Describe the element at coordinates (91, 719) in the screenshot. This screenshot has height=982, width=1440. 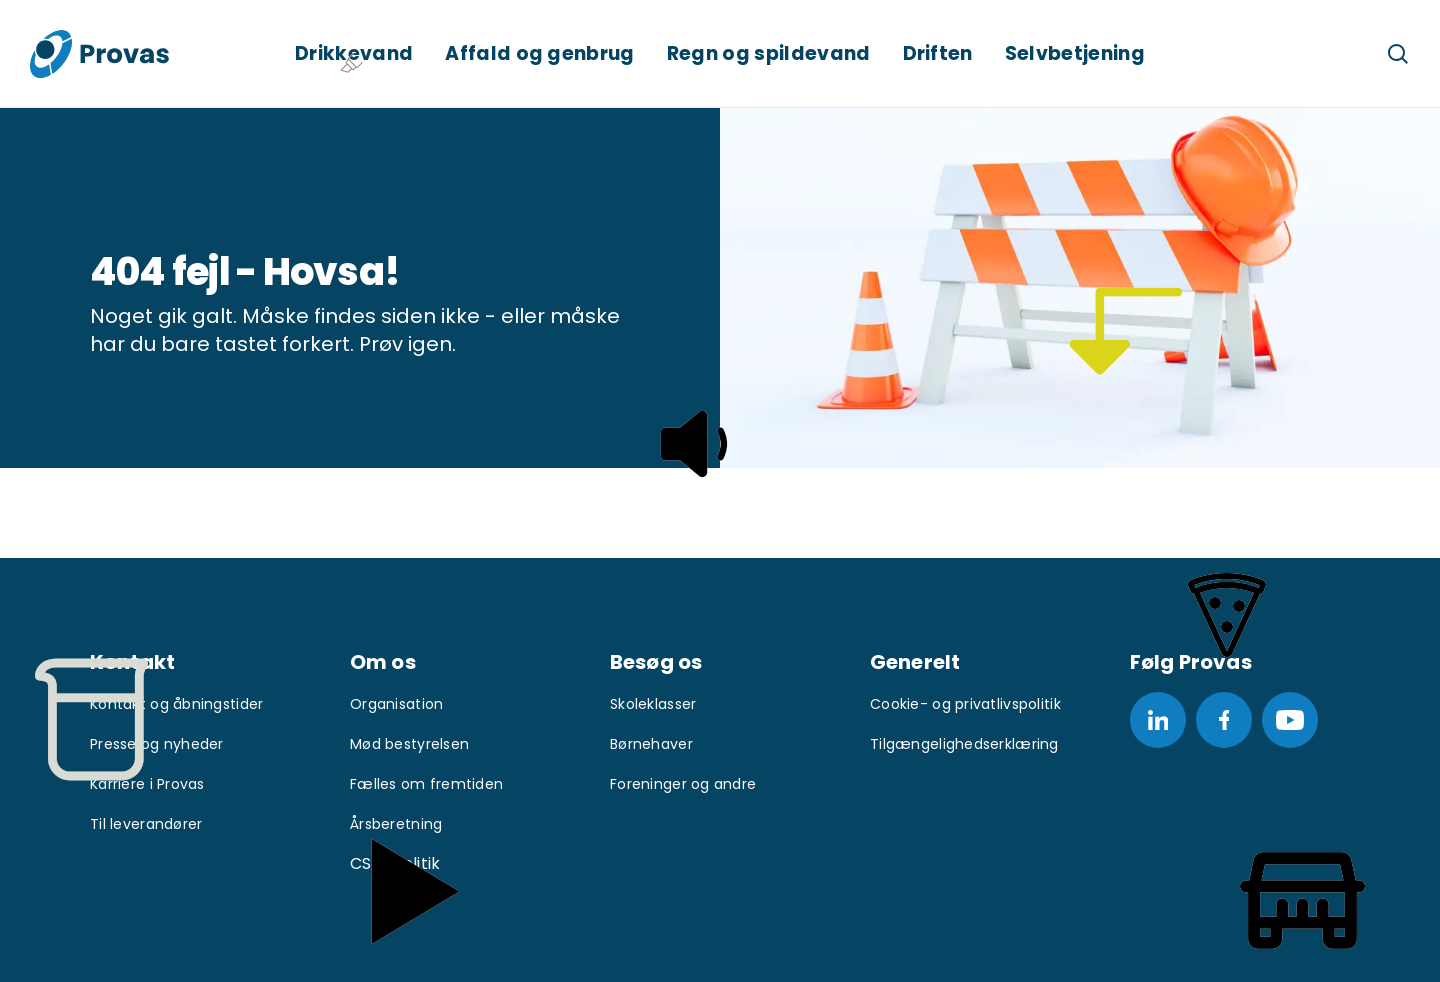
I see `access experimental or beta features` at that location.